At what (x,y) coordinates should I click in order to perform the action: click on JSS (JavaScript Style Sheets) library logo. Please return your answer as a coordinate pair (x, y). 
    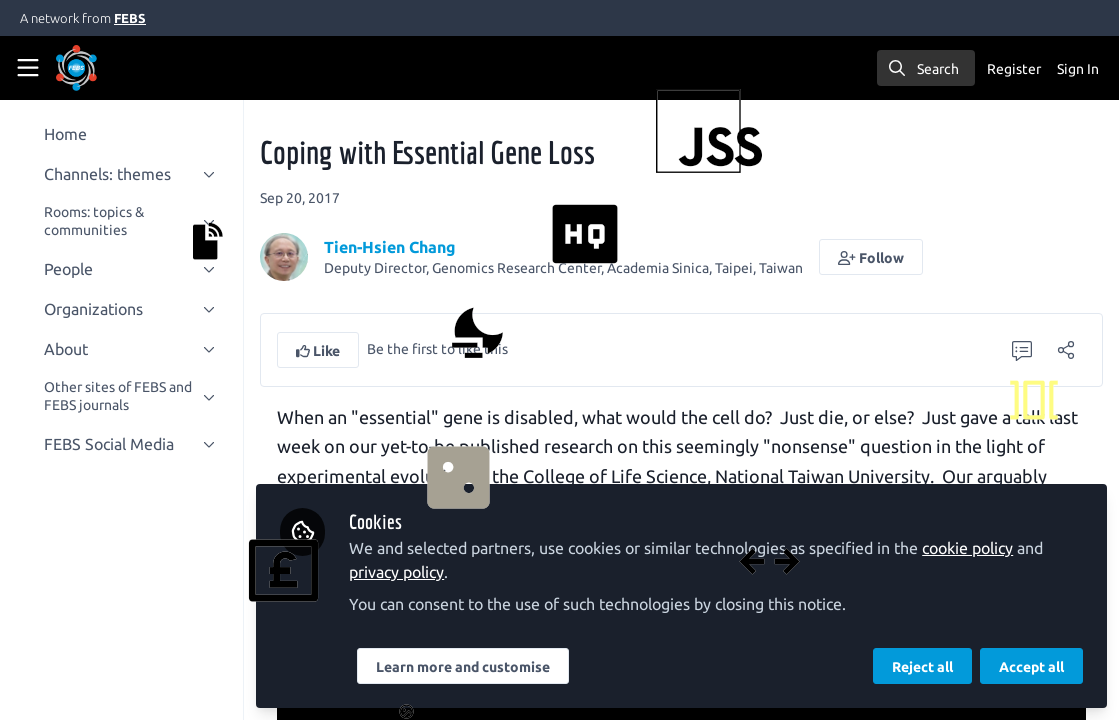
    Looking at the image, I should click on (709, 131).